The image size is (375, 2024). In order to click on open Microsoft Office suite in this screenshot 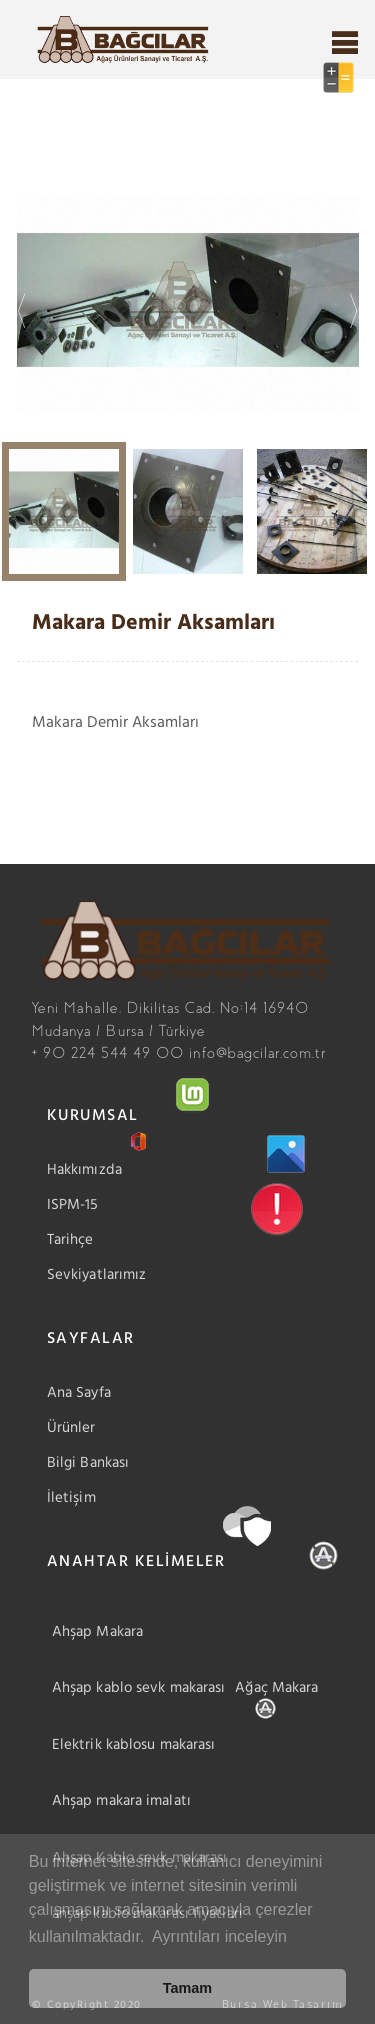, I will do `click(138, 1141)`.